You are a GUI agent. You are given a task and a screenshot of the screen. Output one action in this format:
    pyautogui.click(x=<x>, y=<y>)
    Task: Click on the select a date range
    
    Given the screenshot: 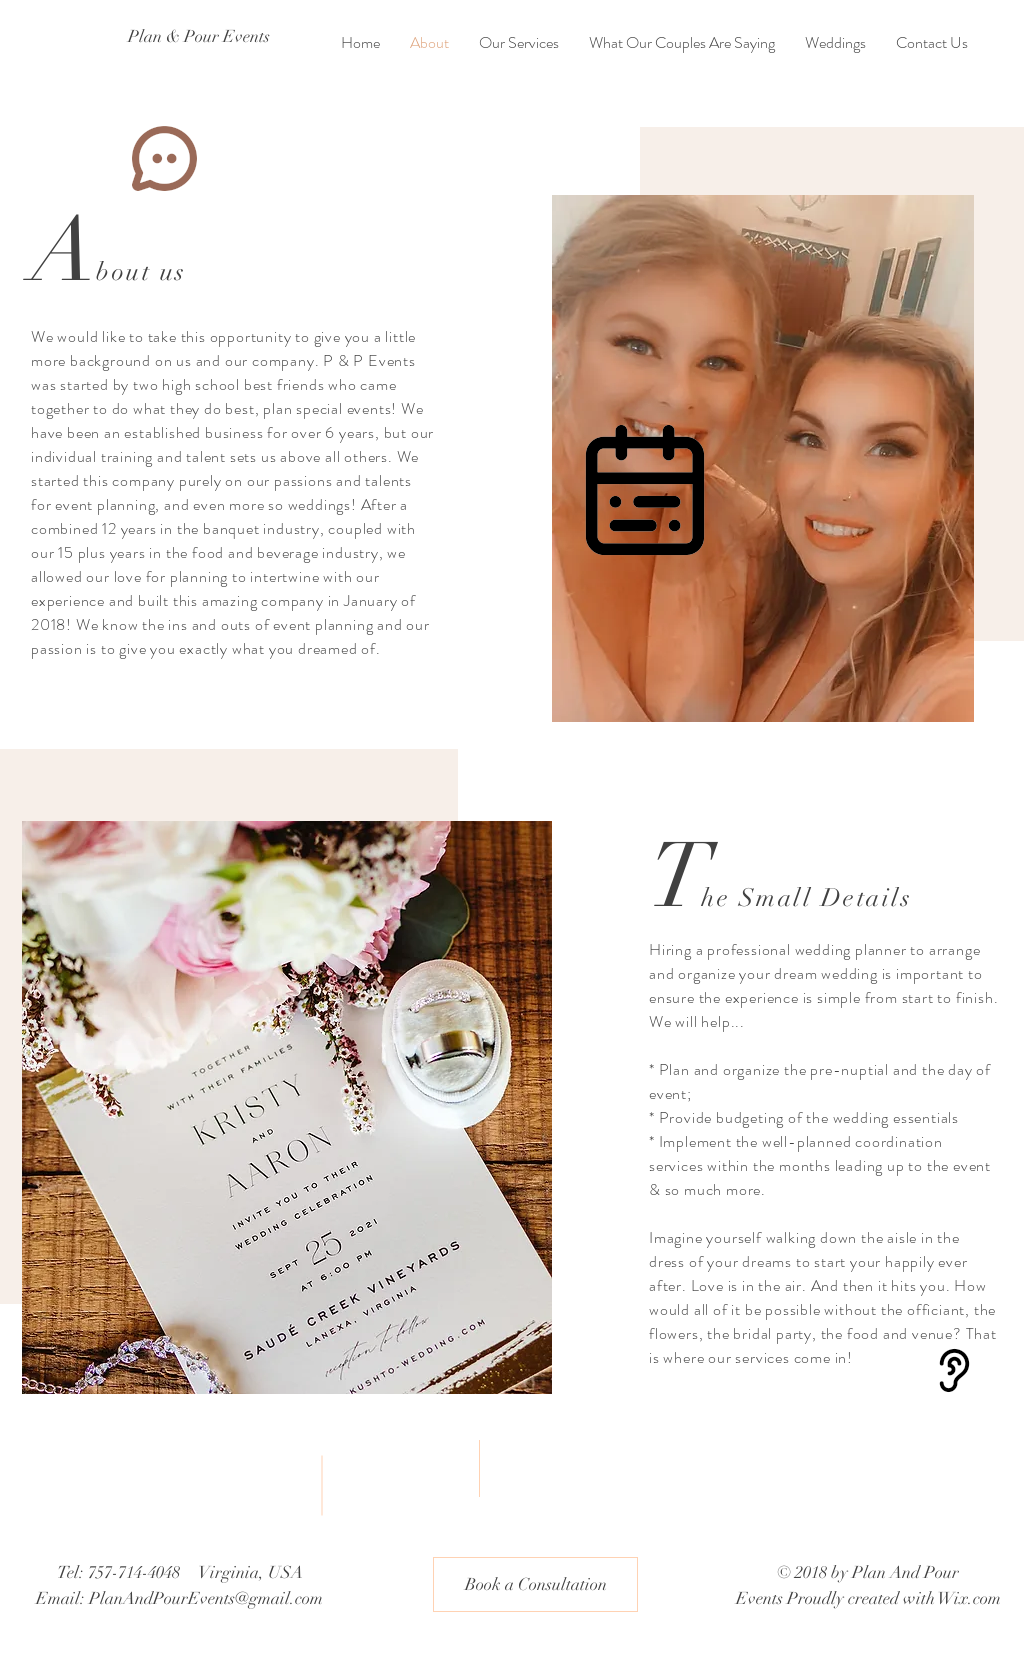 What is the action you would take?
    pyautogui.click(x=645, y=490)
    